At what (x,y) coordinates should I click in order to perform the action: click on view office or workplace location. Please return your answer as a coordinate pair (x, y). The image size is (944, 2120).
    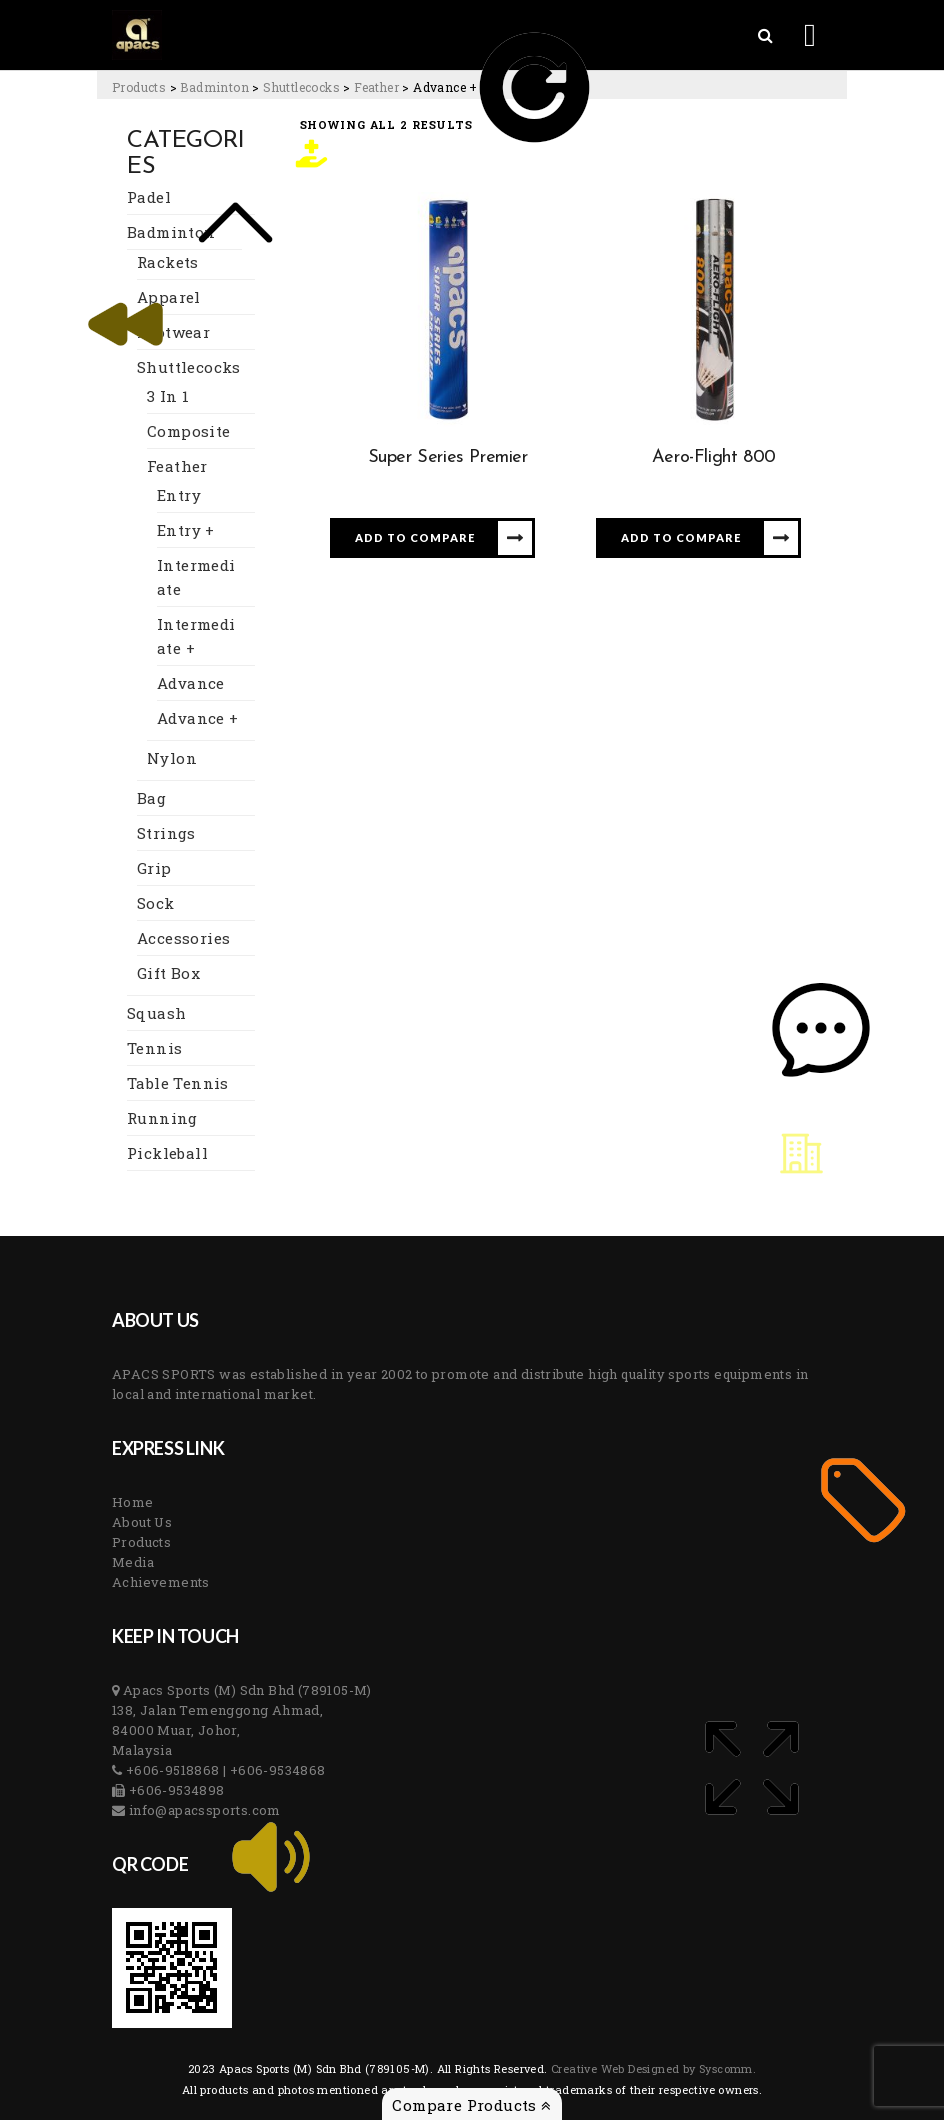
    Looking at the image, I should click on (801, 1153).